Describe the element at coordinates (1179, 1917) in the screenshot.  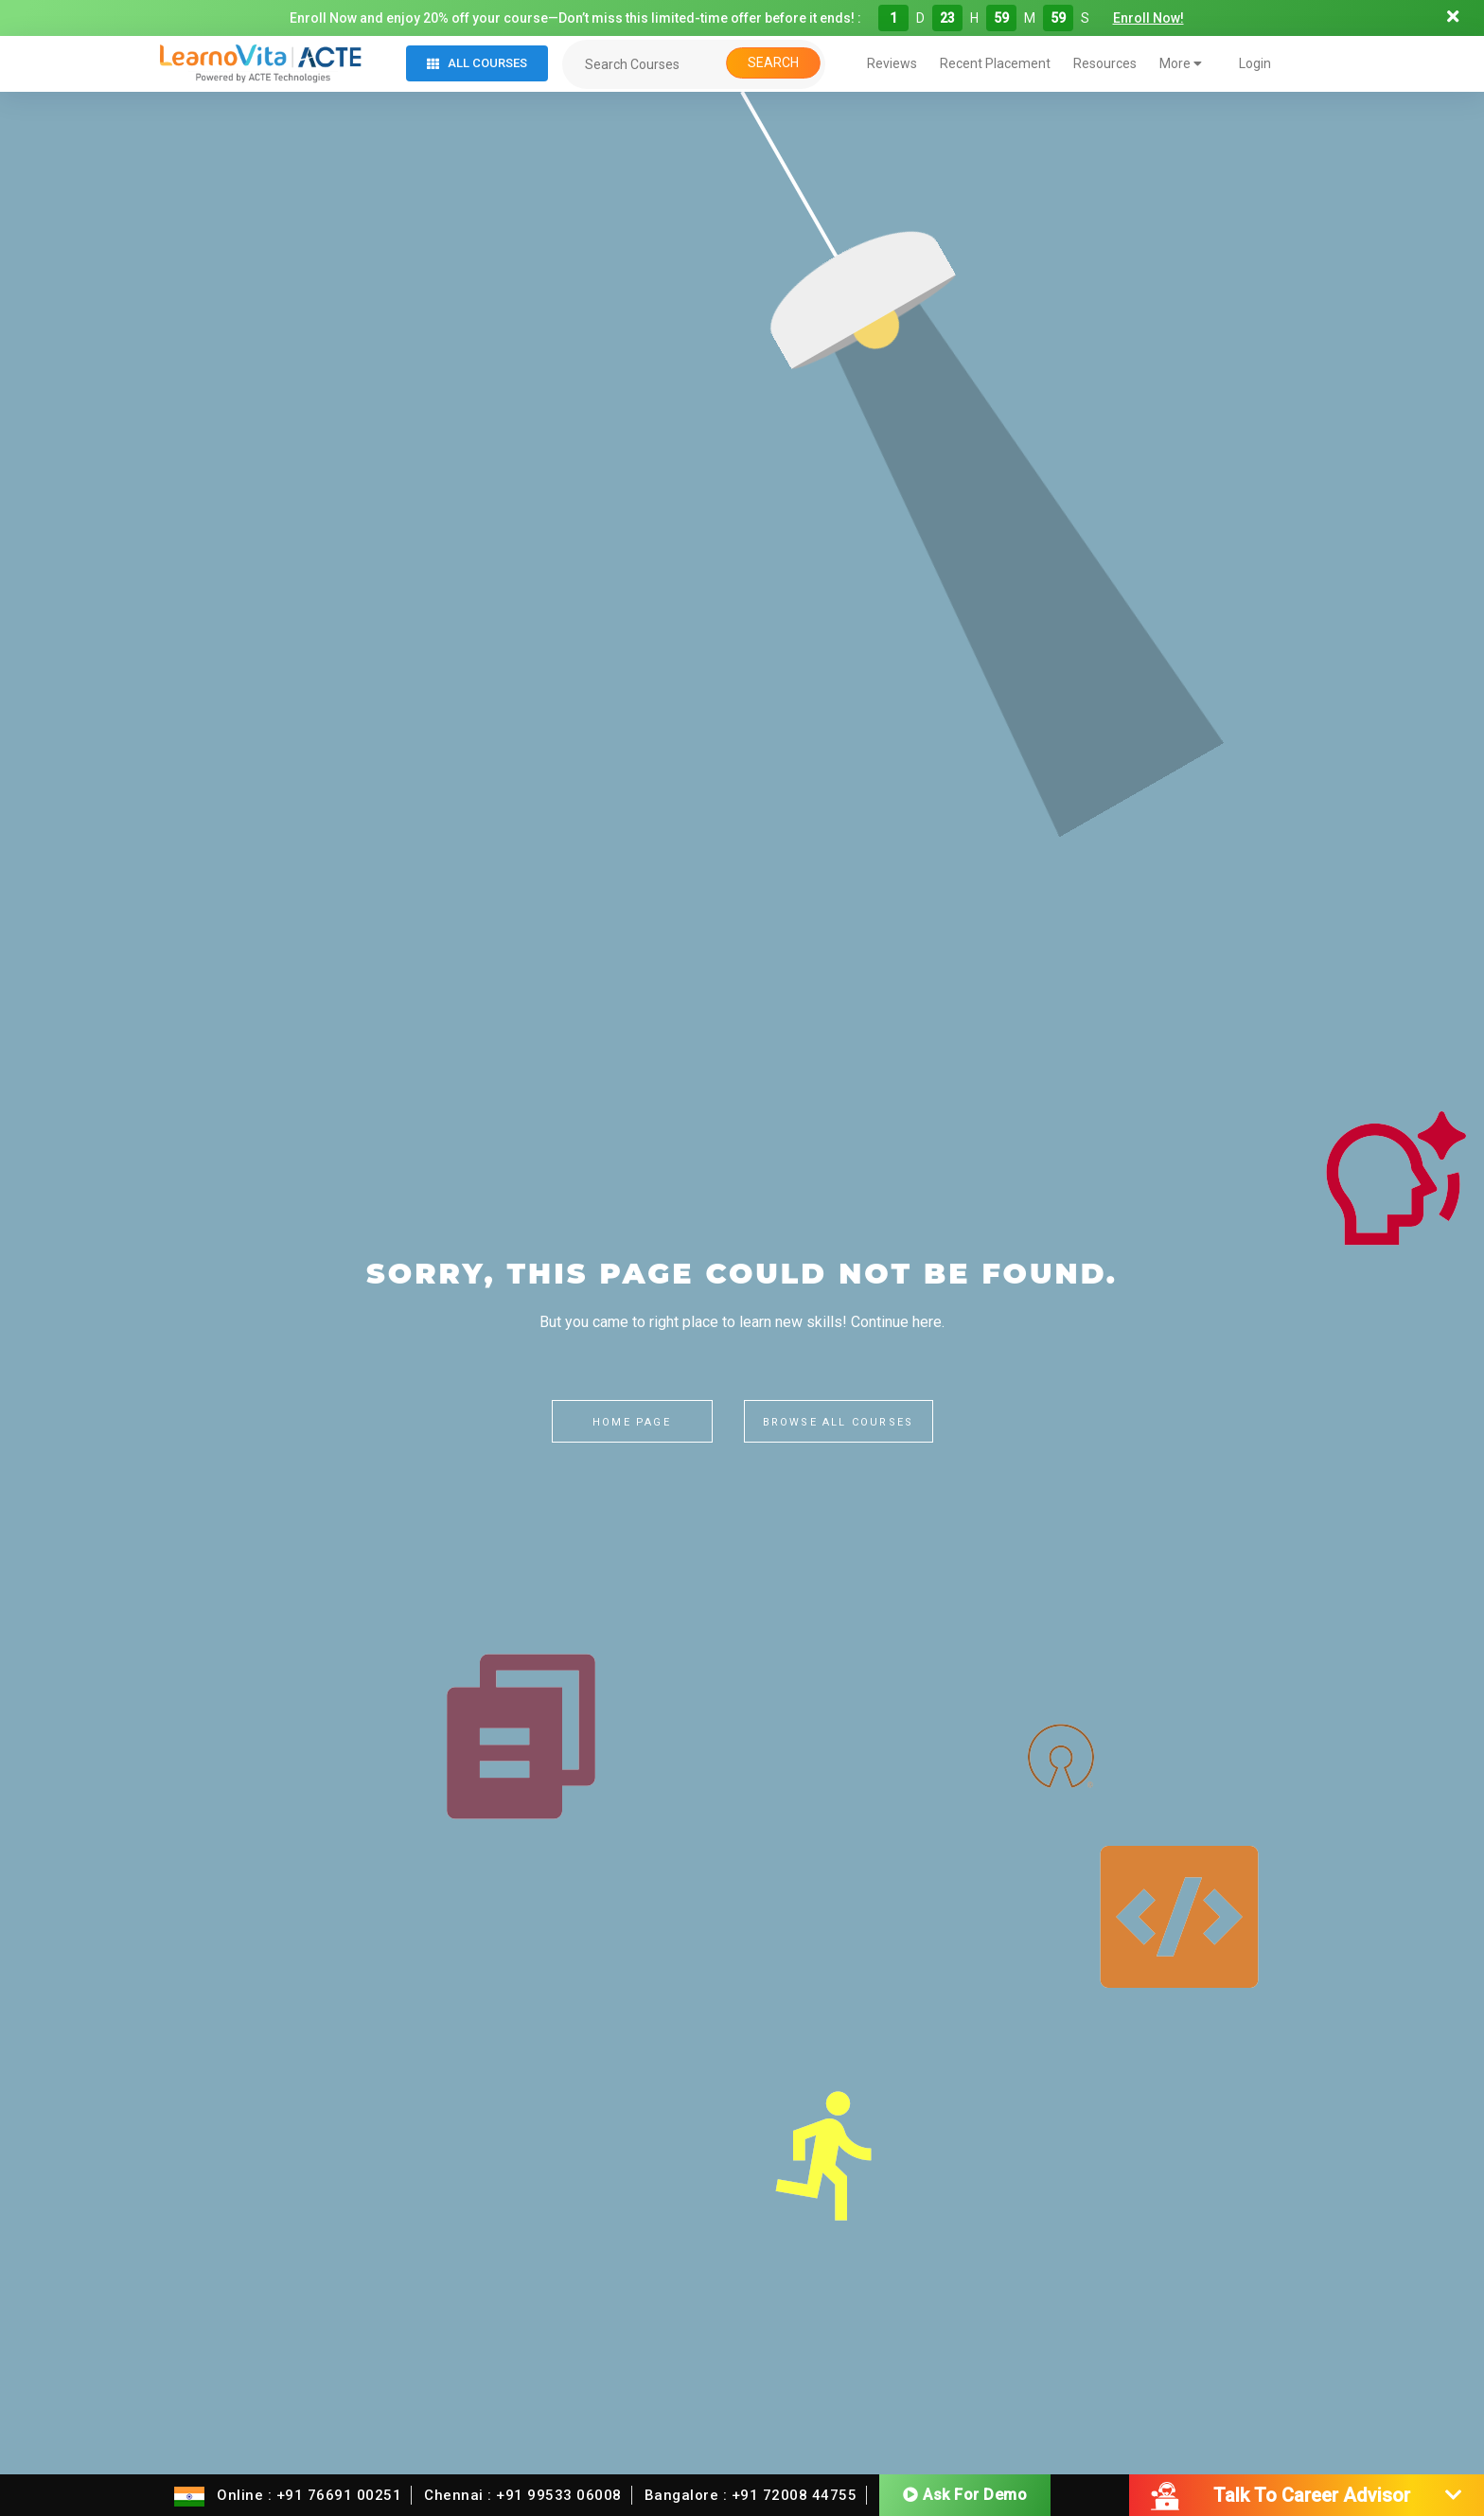
I see `open code editor or development tools` at that location.